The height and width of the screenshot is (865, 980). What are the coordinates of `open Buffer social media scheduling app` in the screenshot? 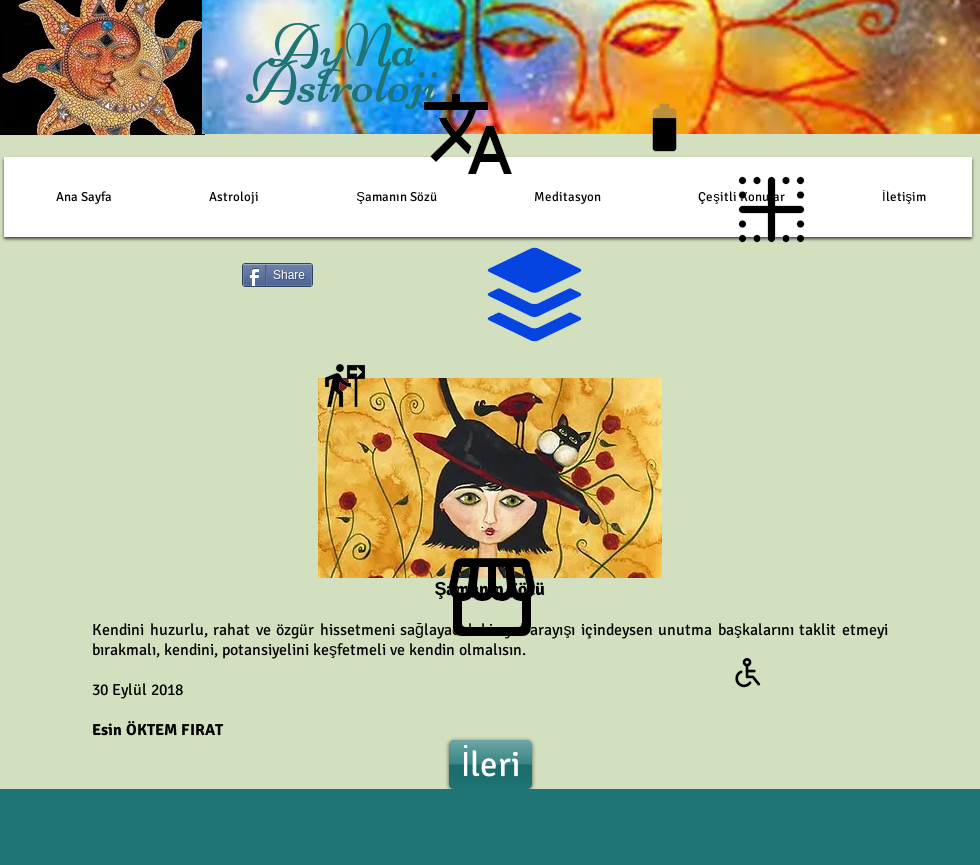 It's located at (534, 294).